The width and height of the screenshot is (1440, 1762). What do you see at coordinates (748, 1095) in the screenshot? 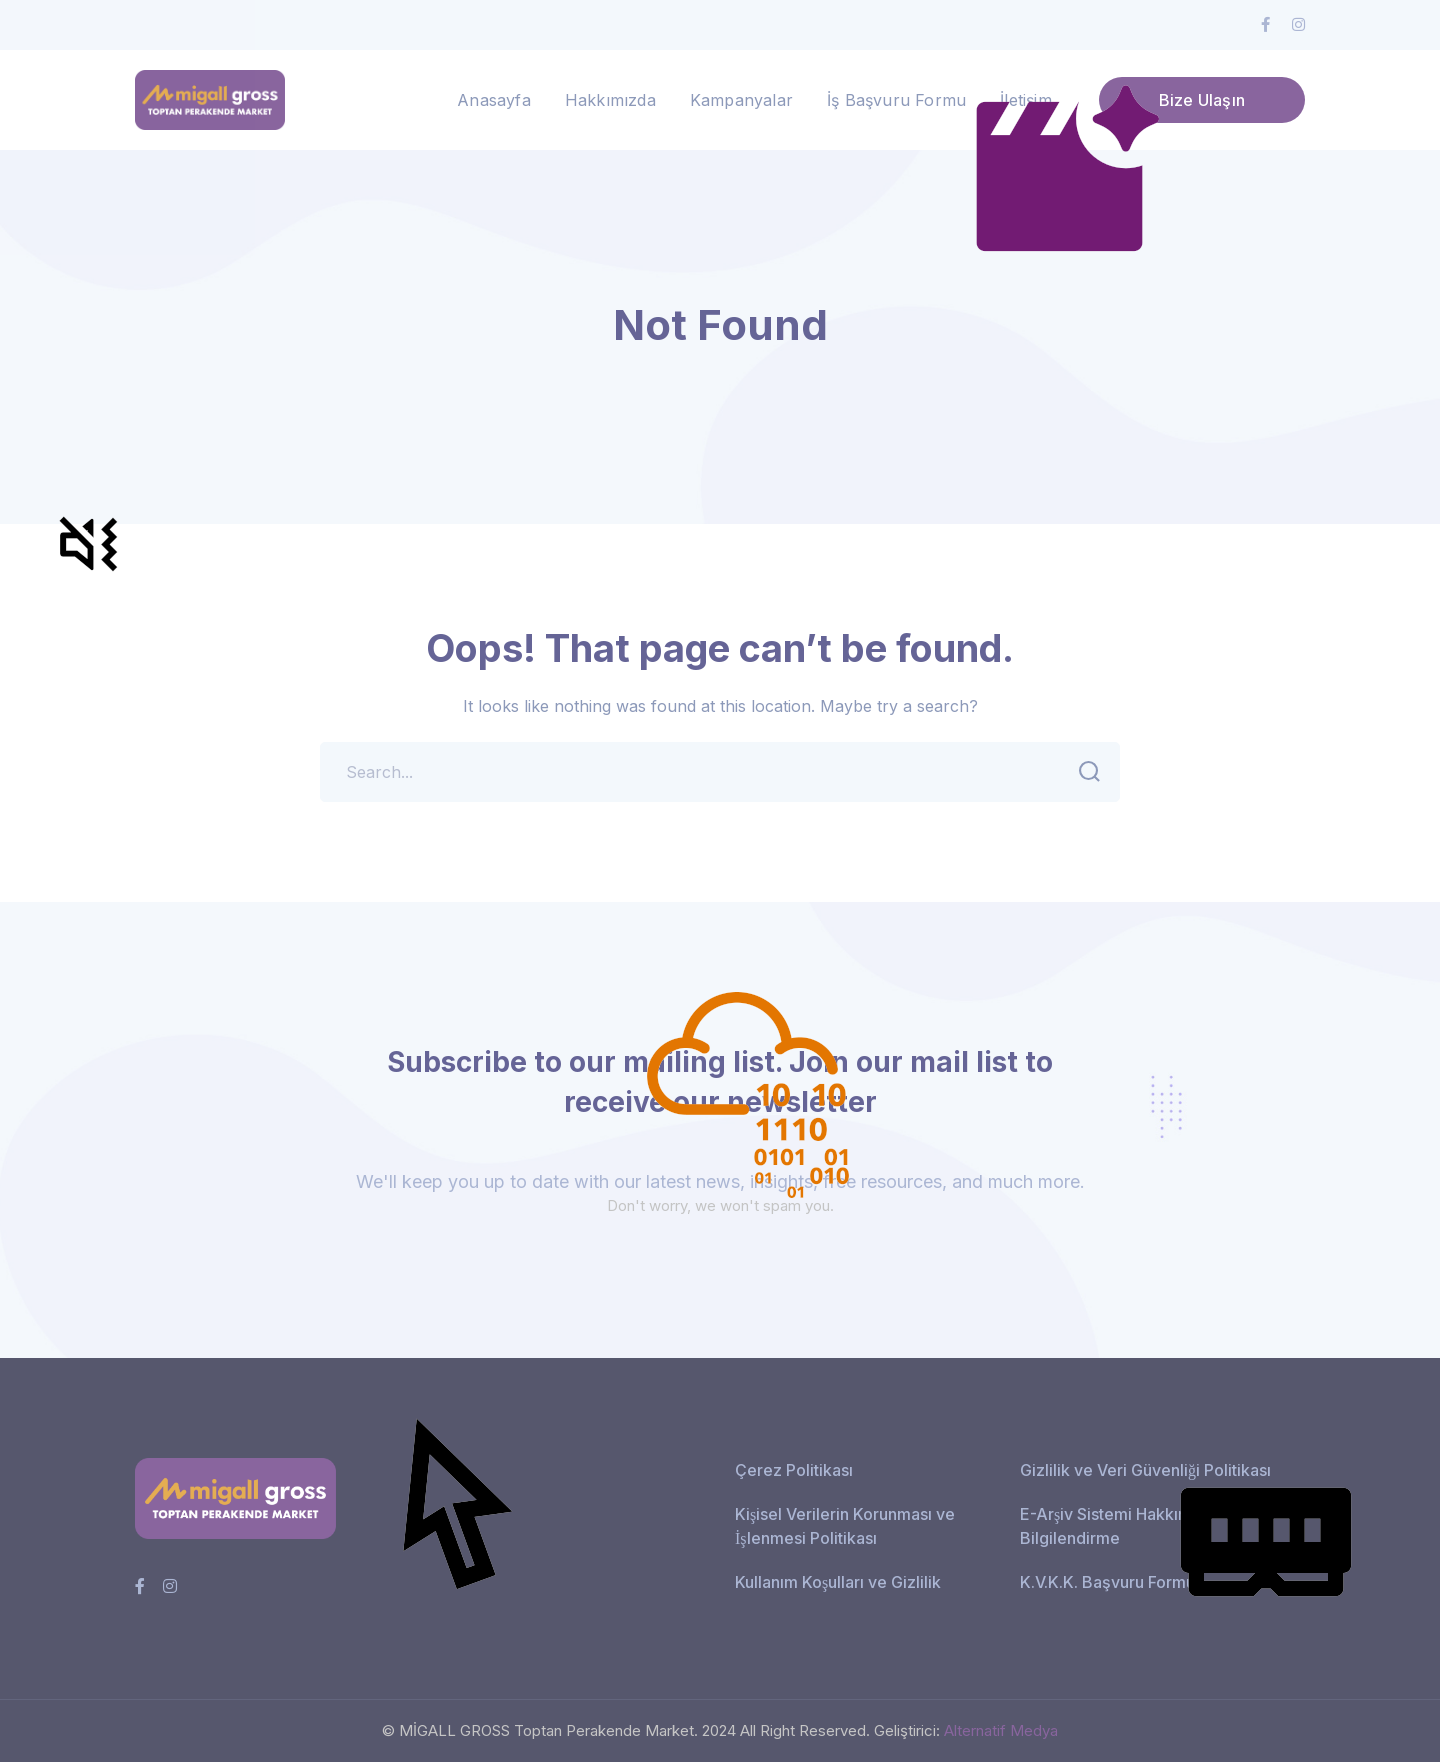
I see `visit tryhackme cybersecurity learning platform` at bounding box center [748, 1095].